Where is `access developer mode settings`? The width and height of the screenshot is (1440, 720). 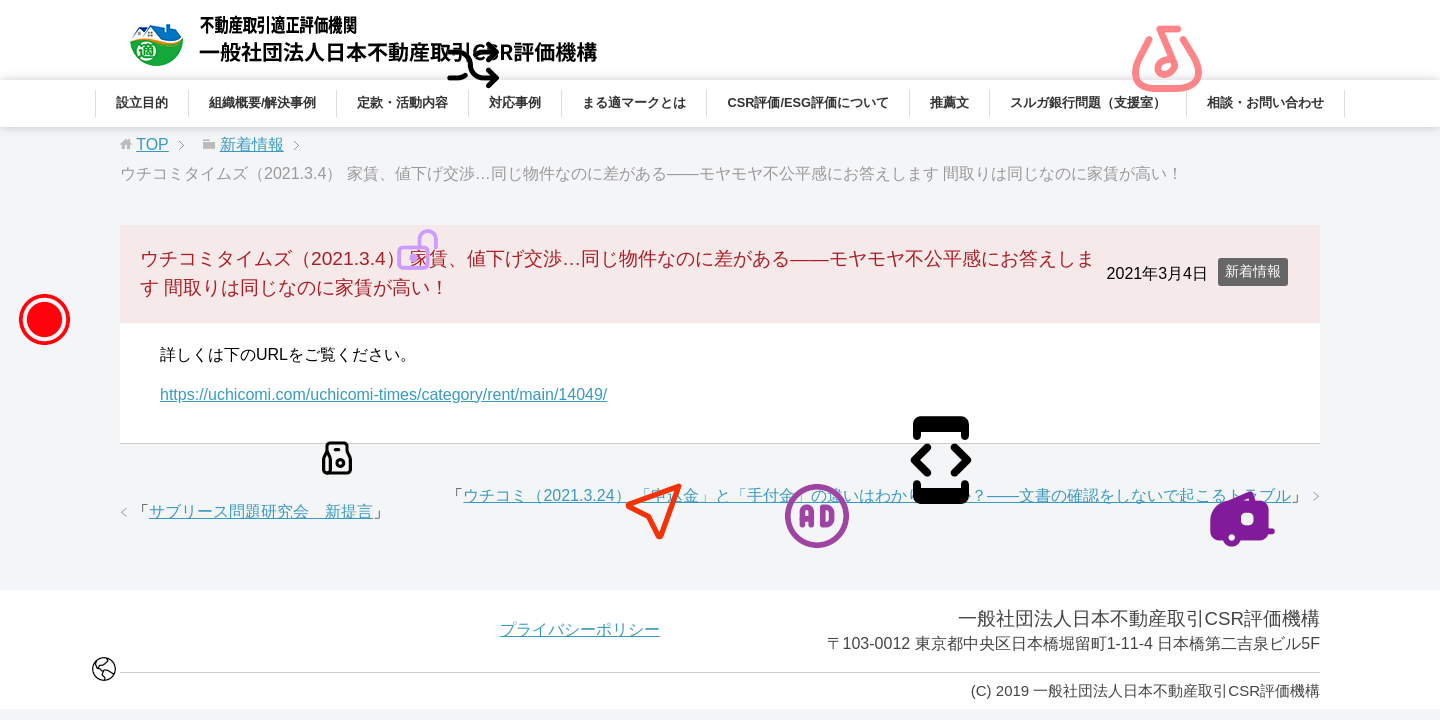 access developer mode settings is located at coordinates (941, 460).